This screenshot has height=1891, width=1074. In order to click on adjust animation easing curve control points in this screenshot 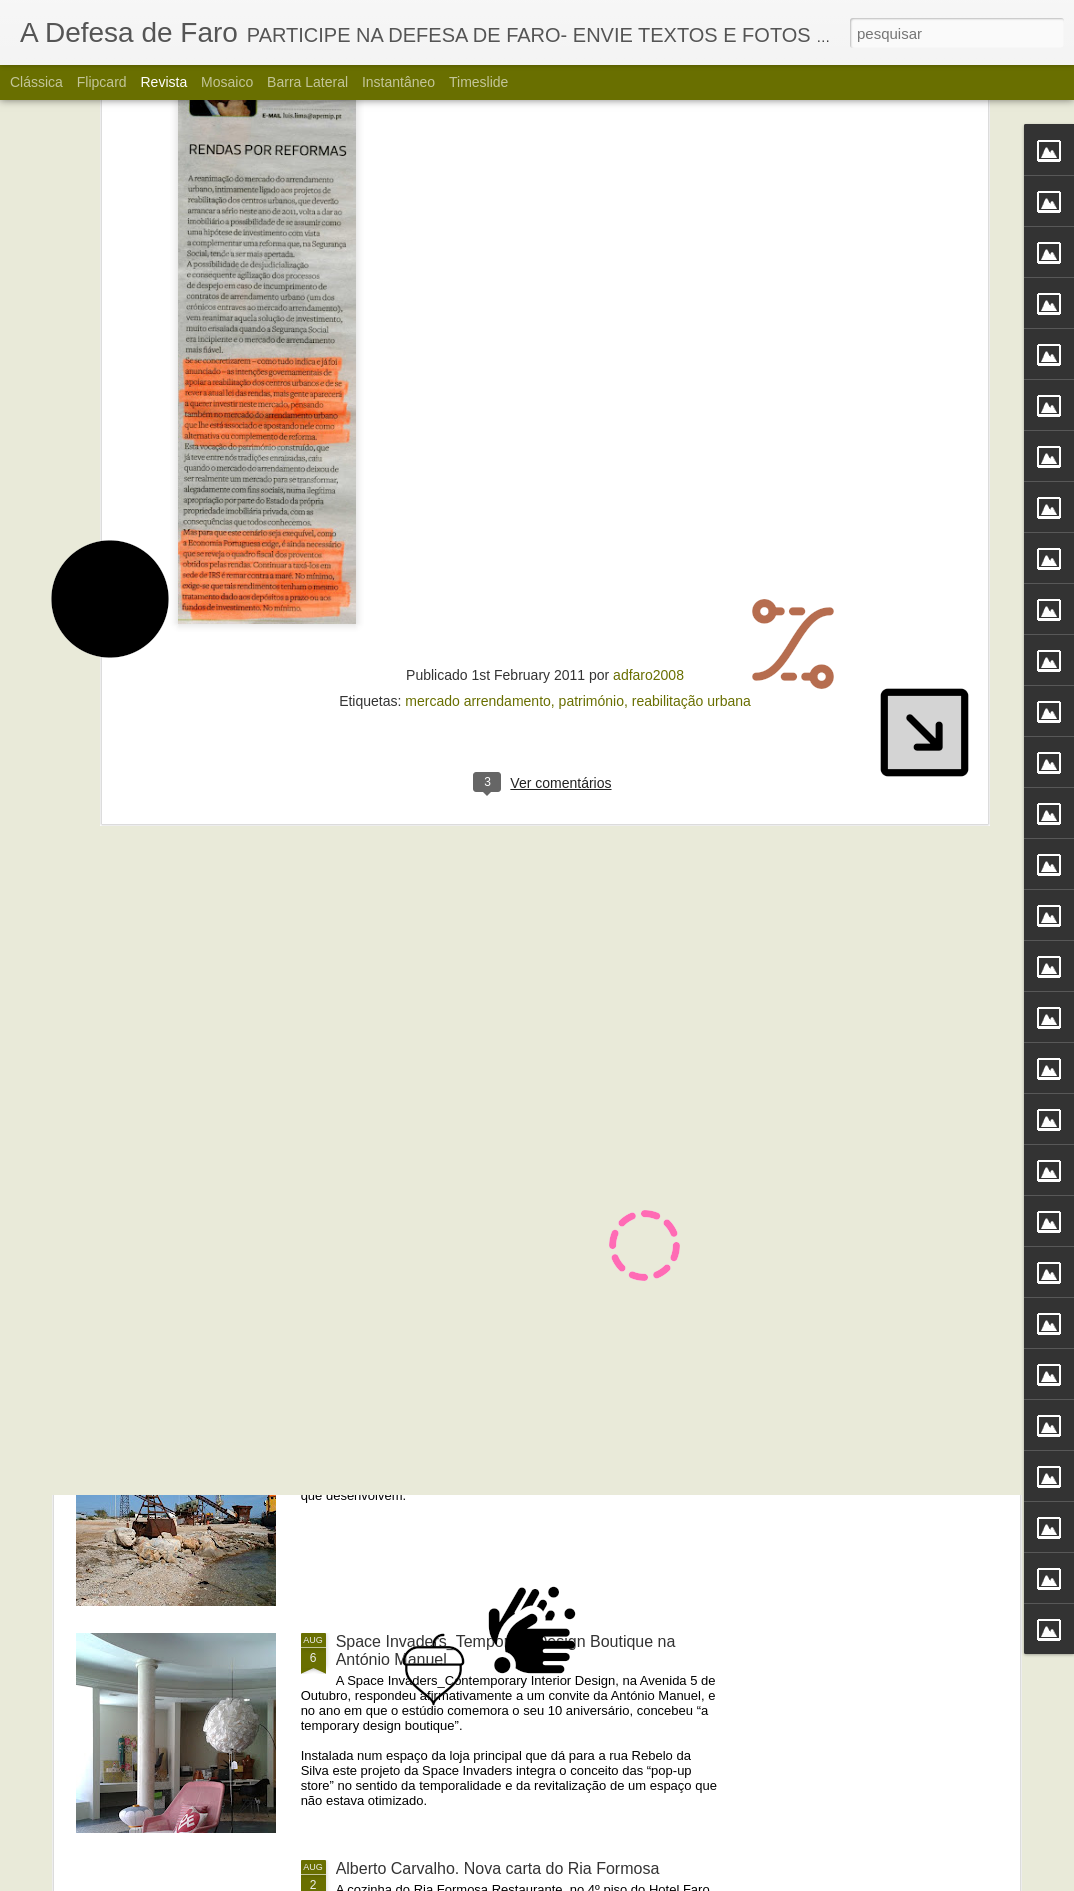, I will do `click(793, 644)`.